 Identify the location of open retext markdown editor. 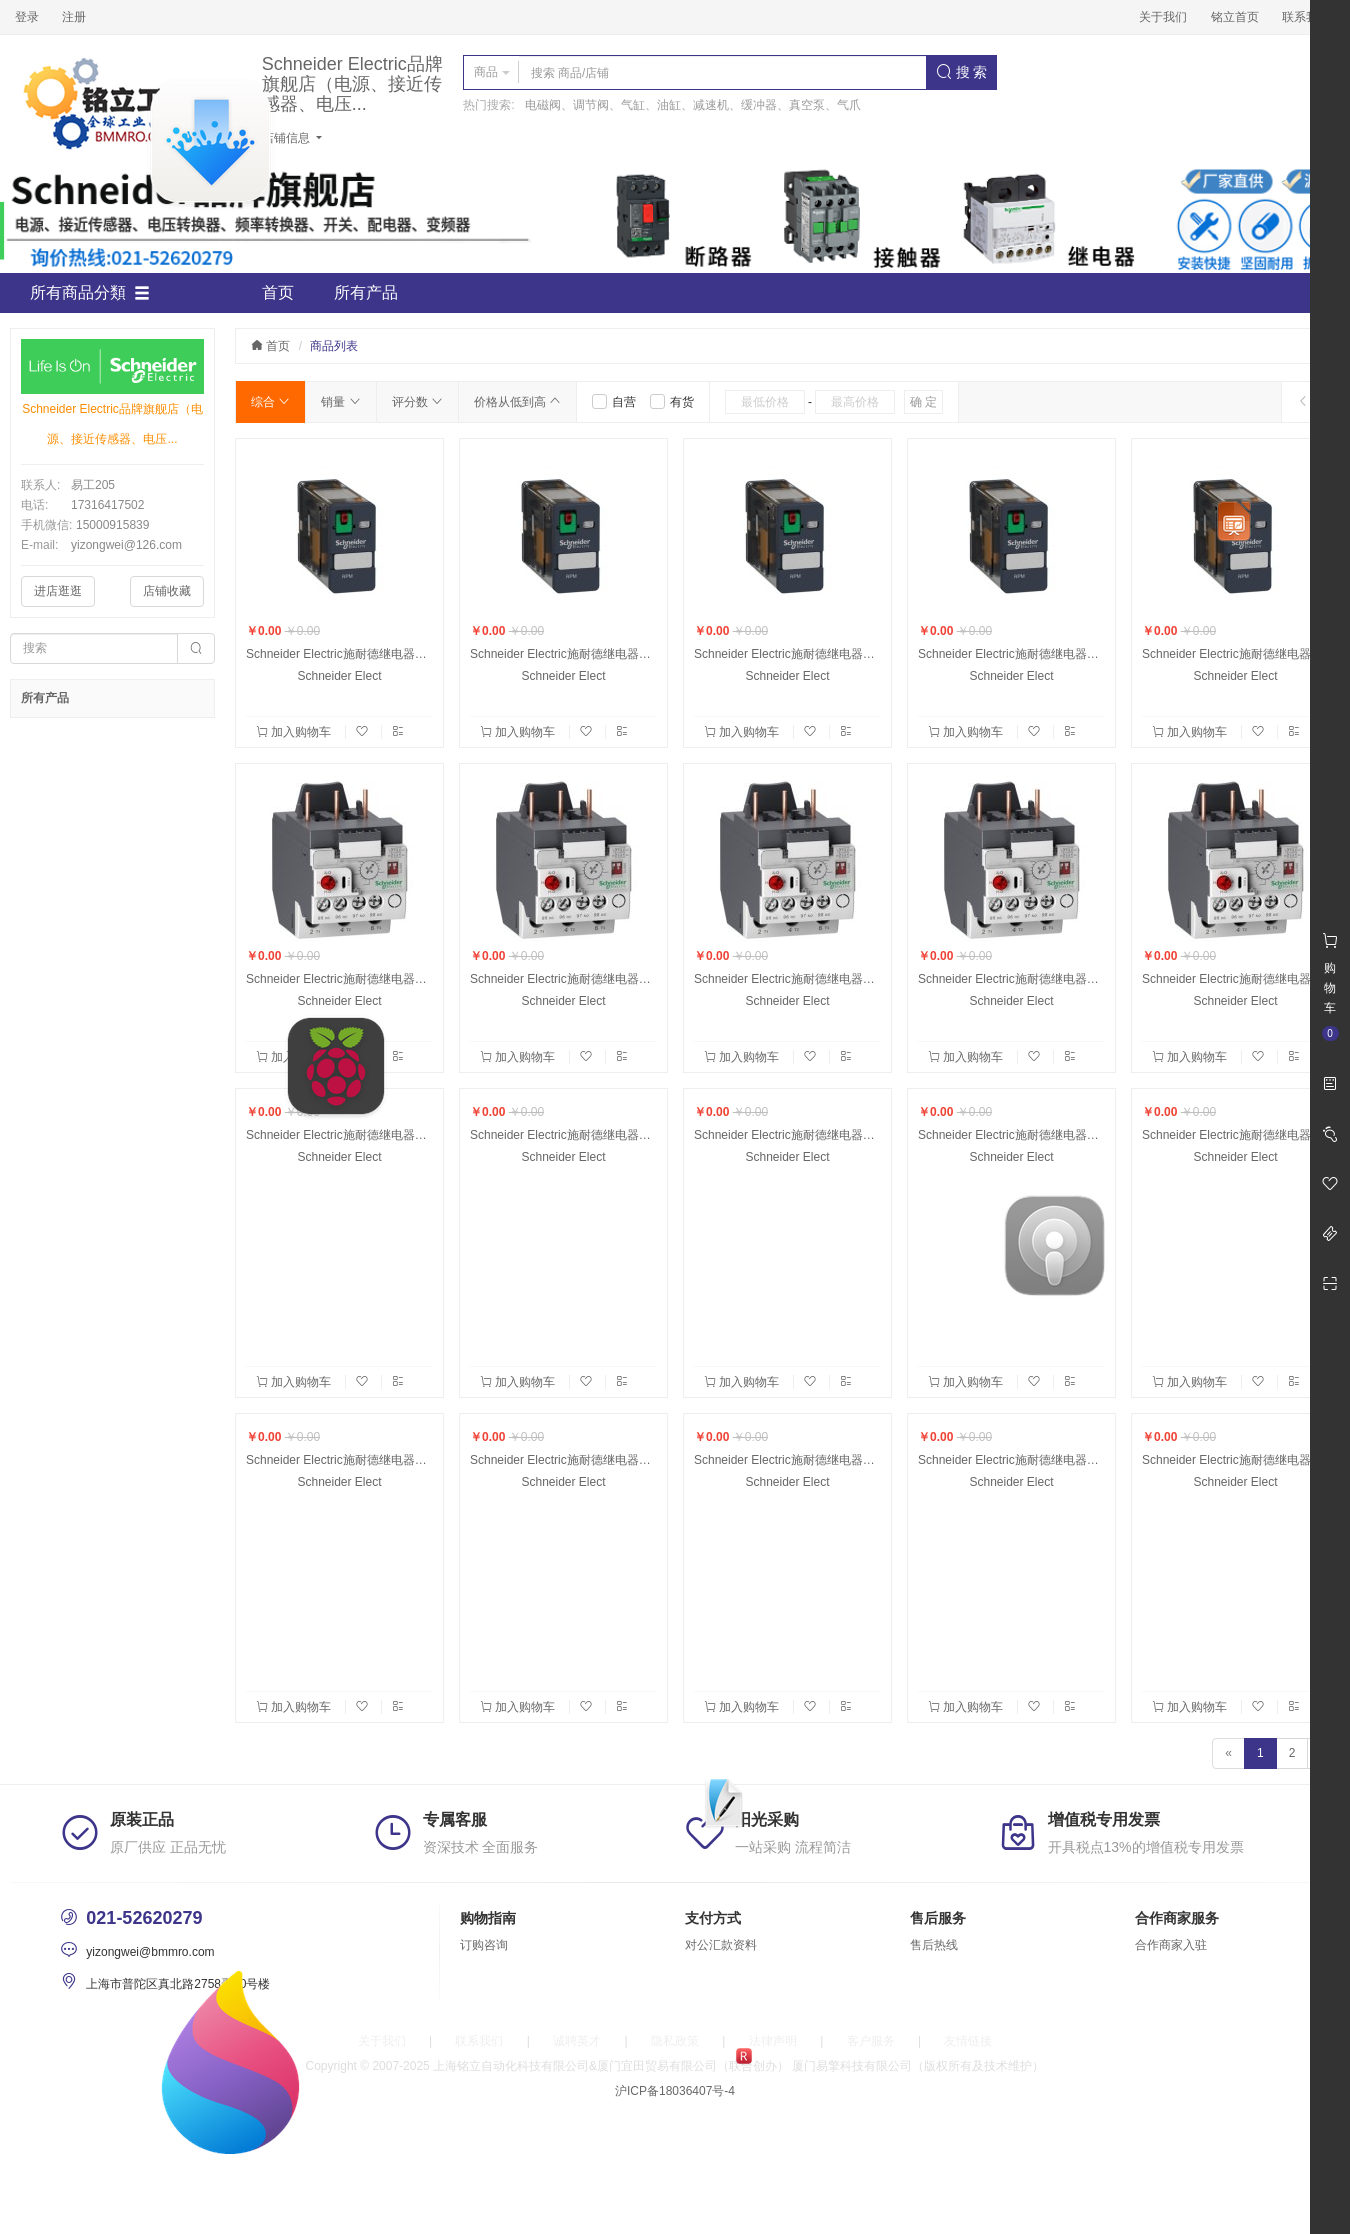
(744, 2056).